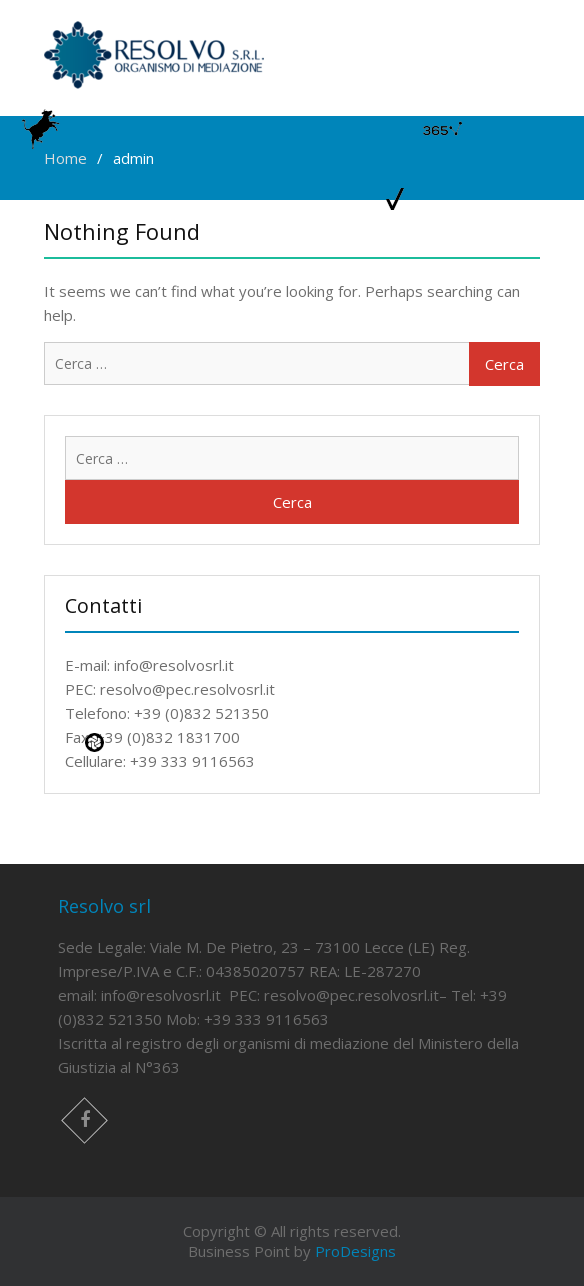  Describe the element at coordinates (41, 129) in the screenshot. I see `open swisscows search engine` at that location.